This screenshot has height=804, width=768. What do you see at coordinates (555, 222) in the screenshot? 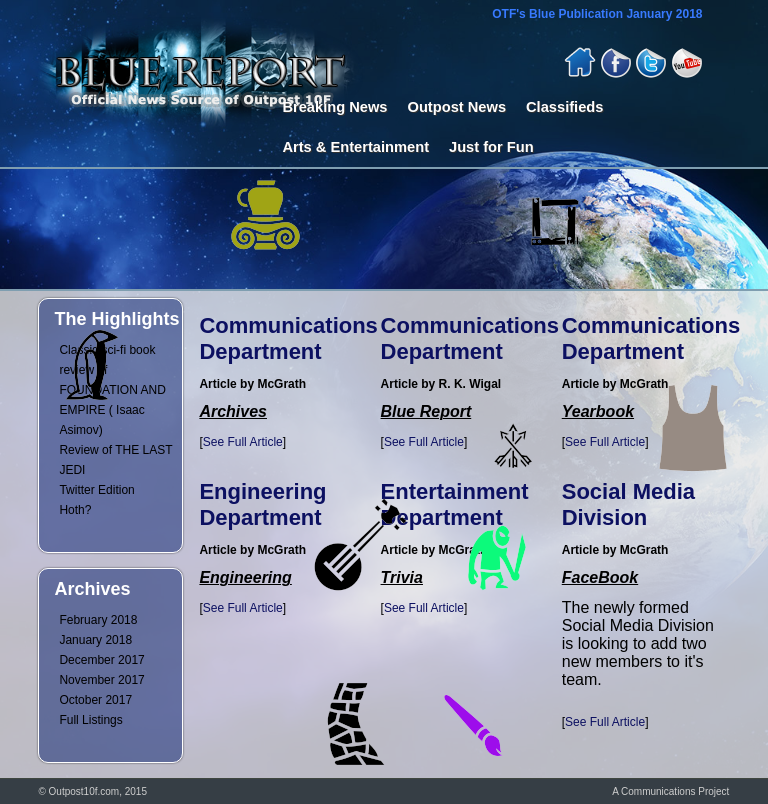
I see `select a wooden frame border style` at bounding box center [555, 222].